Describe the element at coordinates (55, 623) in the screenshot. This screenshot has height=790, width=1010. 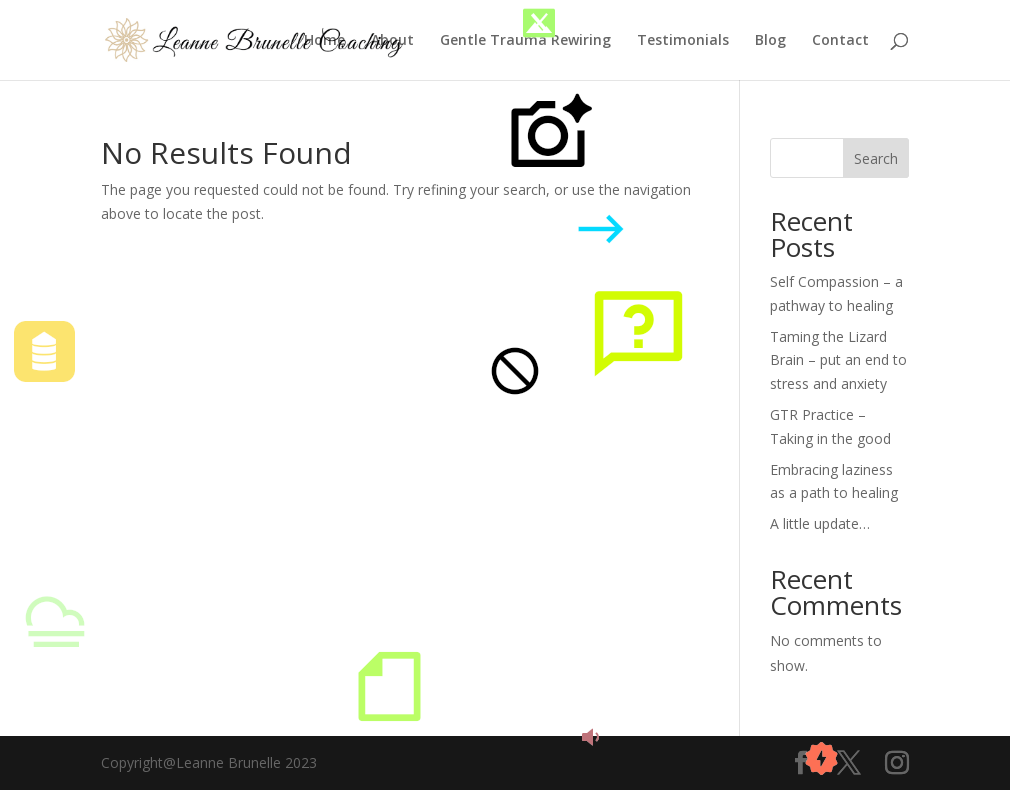
I see `indicates foggy weather conditions` at that location.